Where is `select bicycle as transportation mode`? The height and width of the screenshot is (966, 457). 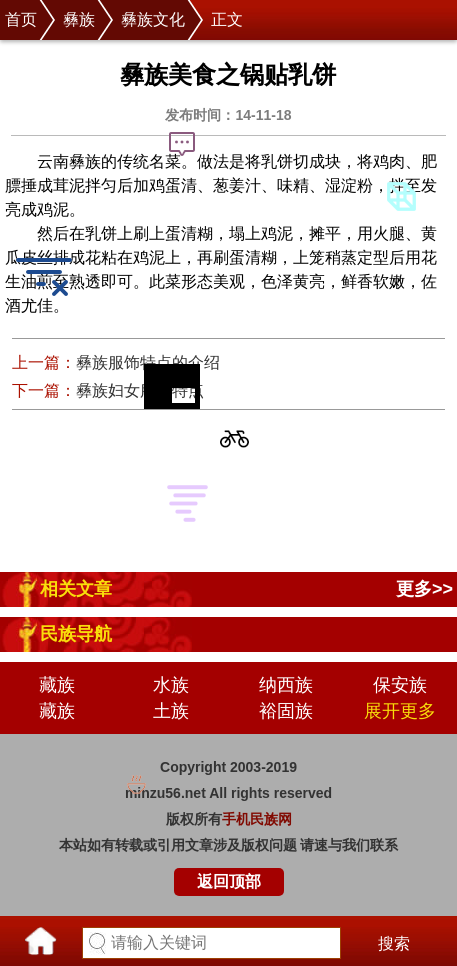 select bicycle as transportation mode is located at coordinates (234, 438).